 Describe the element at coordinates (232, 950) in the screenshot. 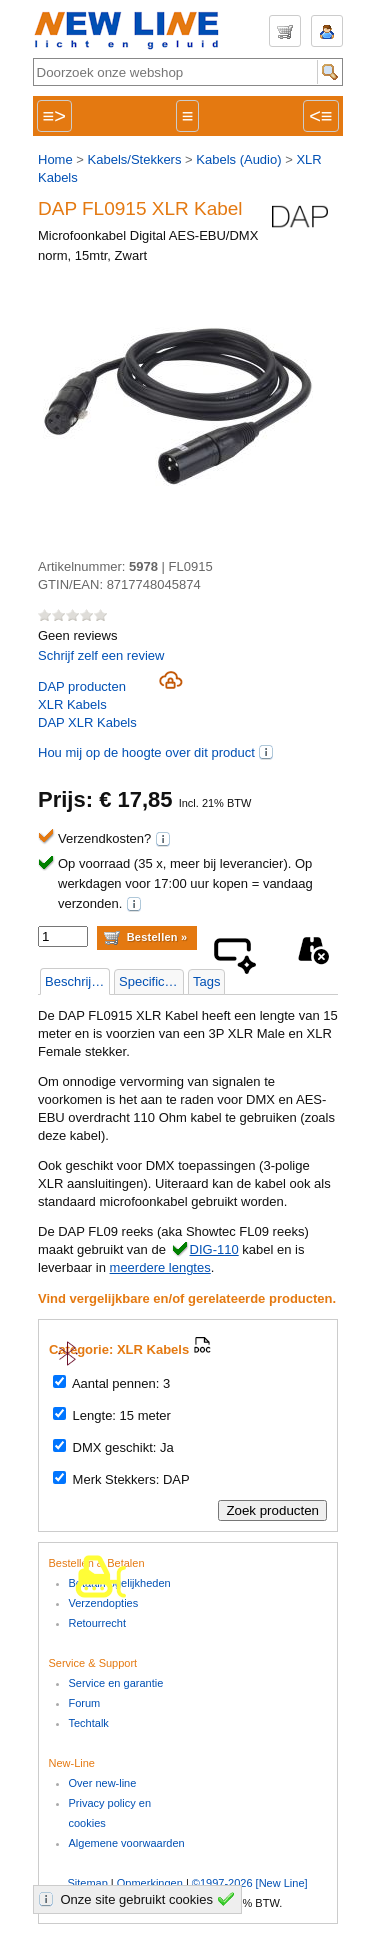

I see `enable AI-assisted text input` at that location.